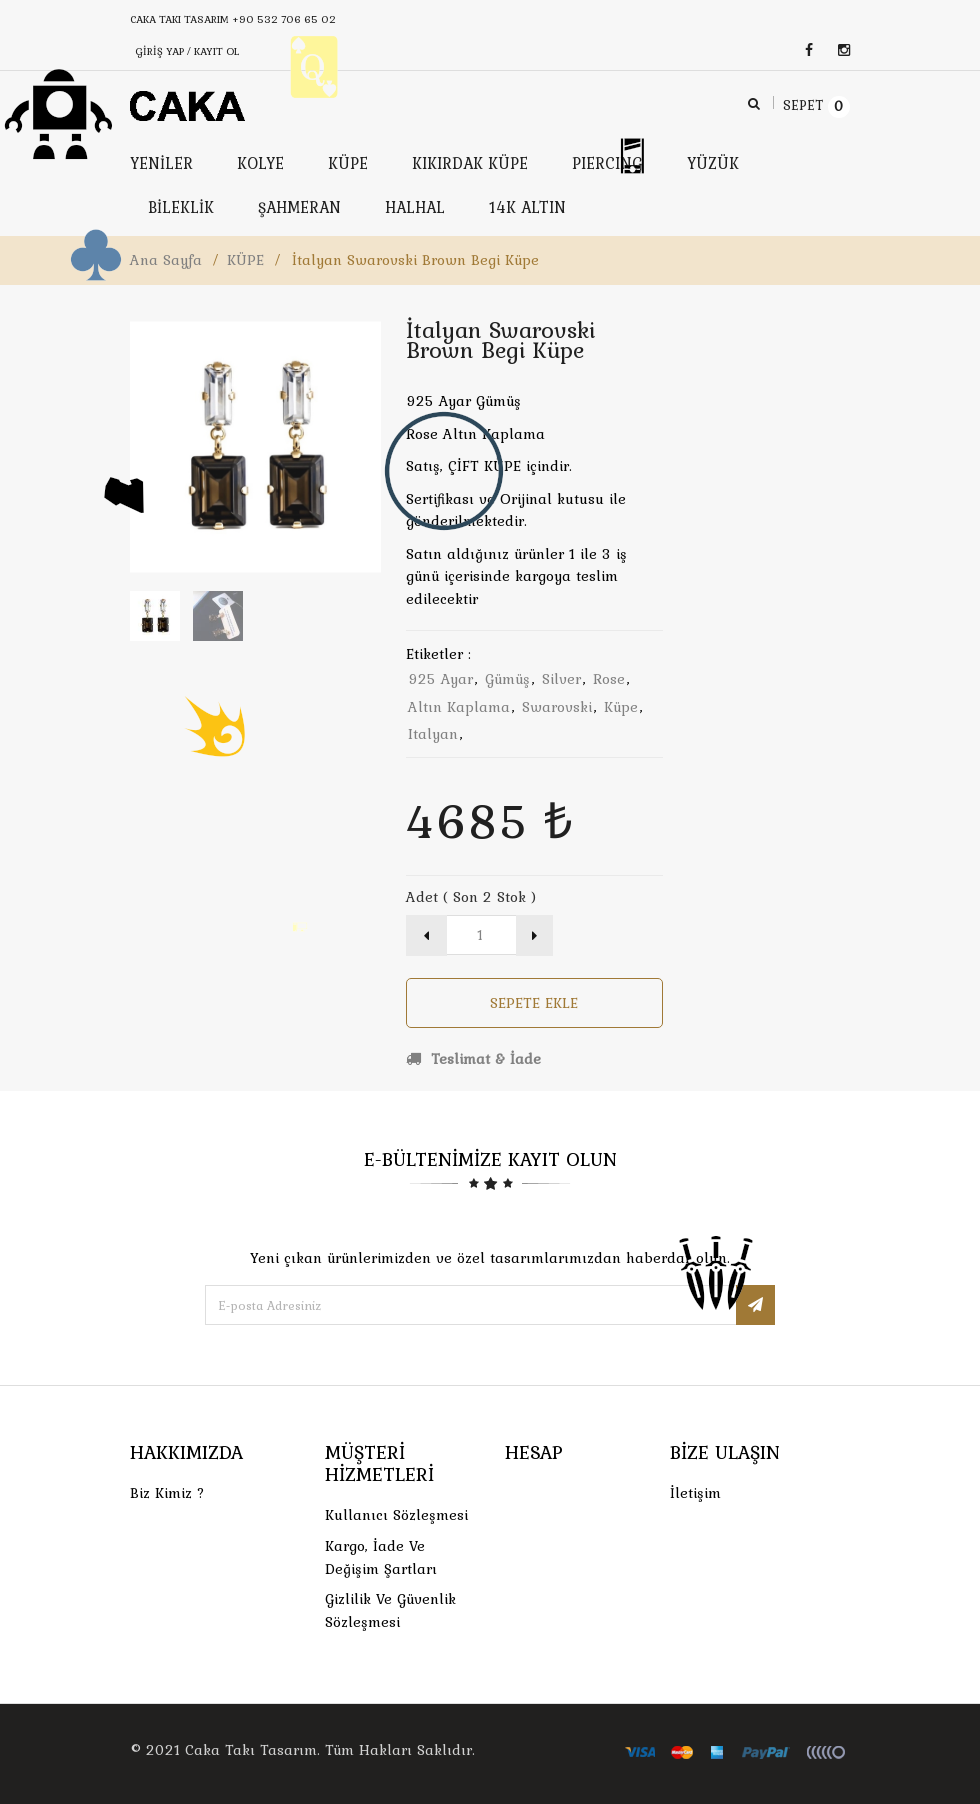 This screenshot has height=1804, width=980. Describe the element at coordinates (716, 1273) in the screenshot. I see `select daggers as your weapon type` at that location.